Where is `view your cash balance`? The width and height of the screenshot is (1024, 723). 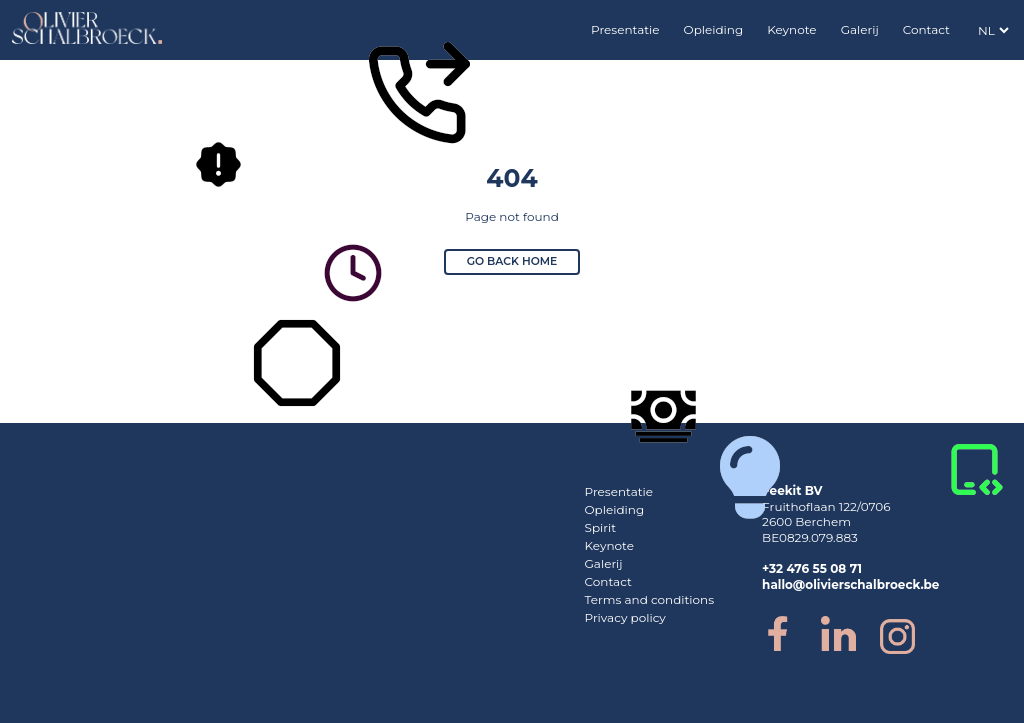 view your cash balance is located at coordinates (663, 416).